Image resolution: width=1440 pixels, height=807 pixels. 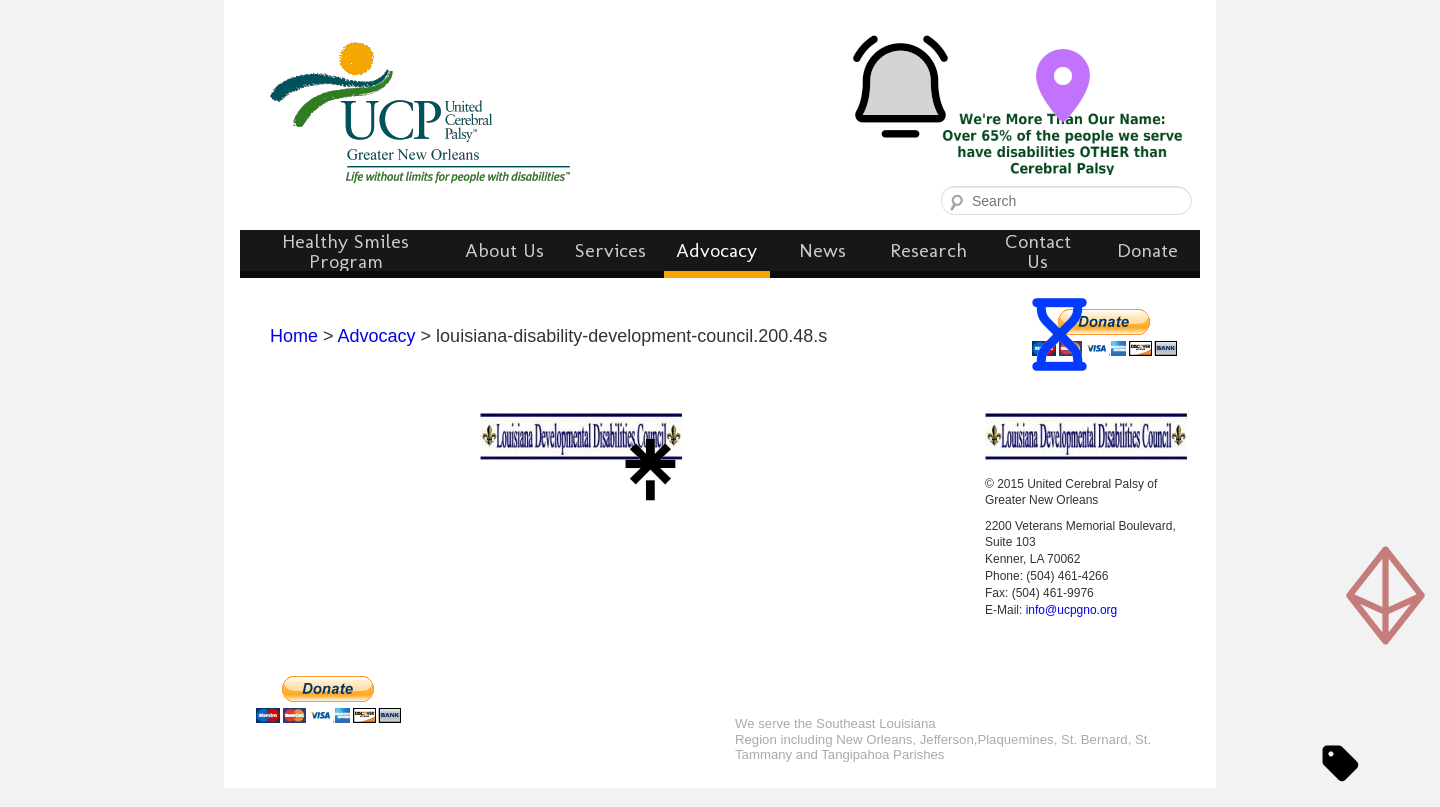 I want to click on view ethereum wallet or balance, so click(x=1385, y=595).